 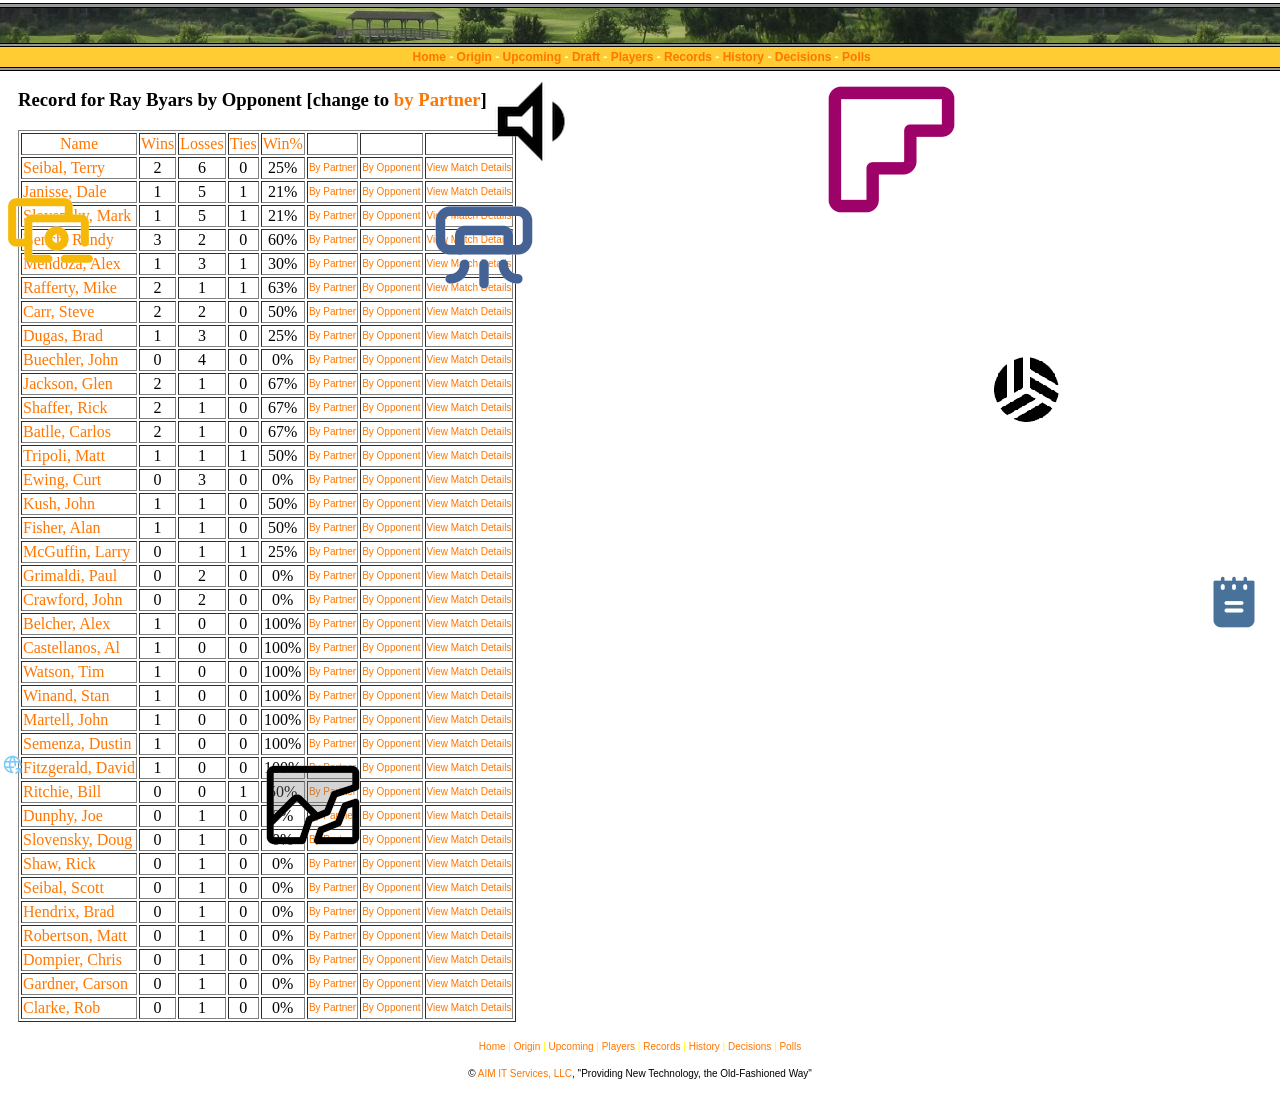 I want to click on access volleyball or sports content, so click(x=1026, y=389).